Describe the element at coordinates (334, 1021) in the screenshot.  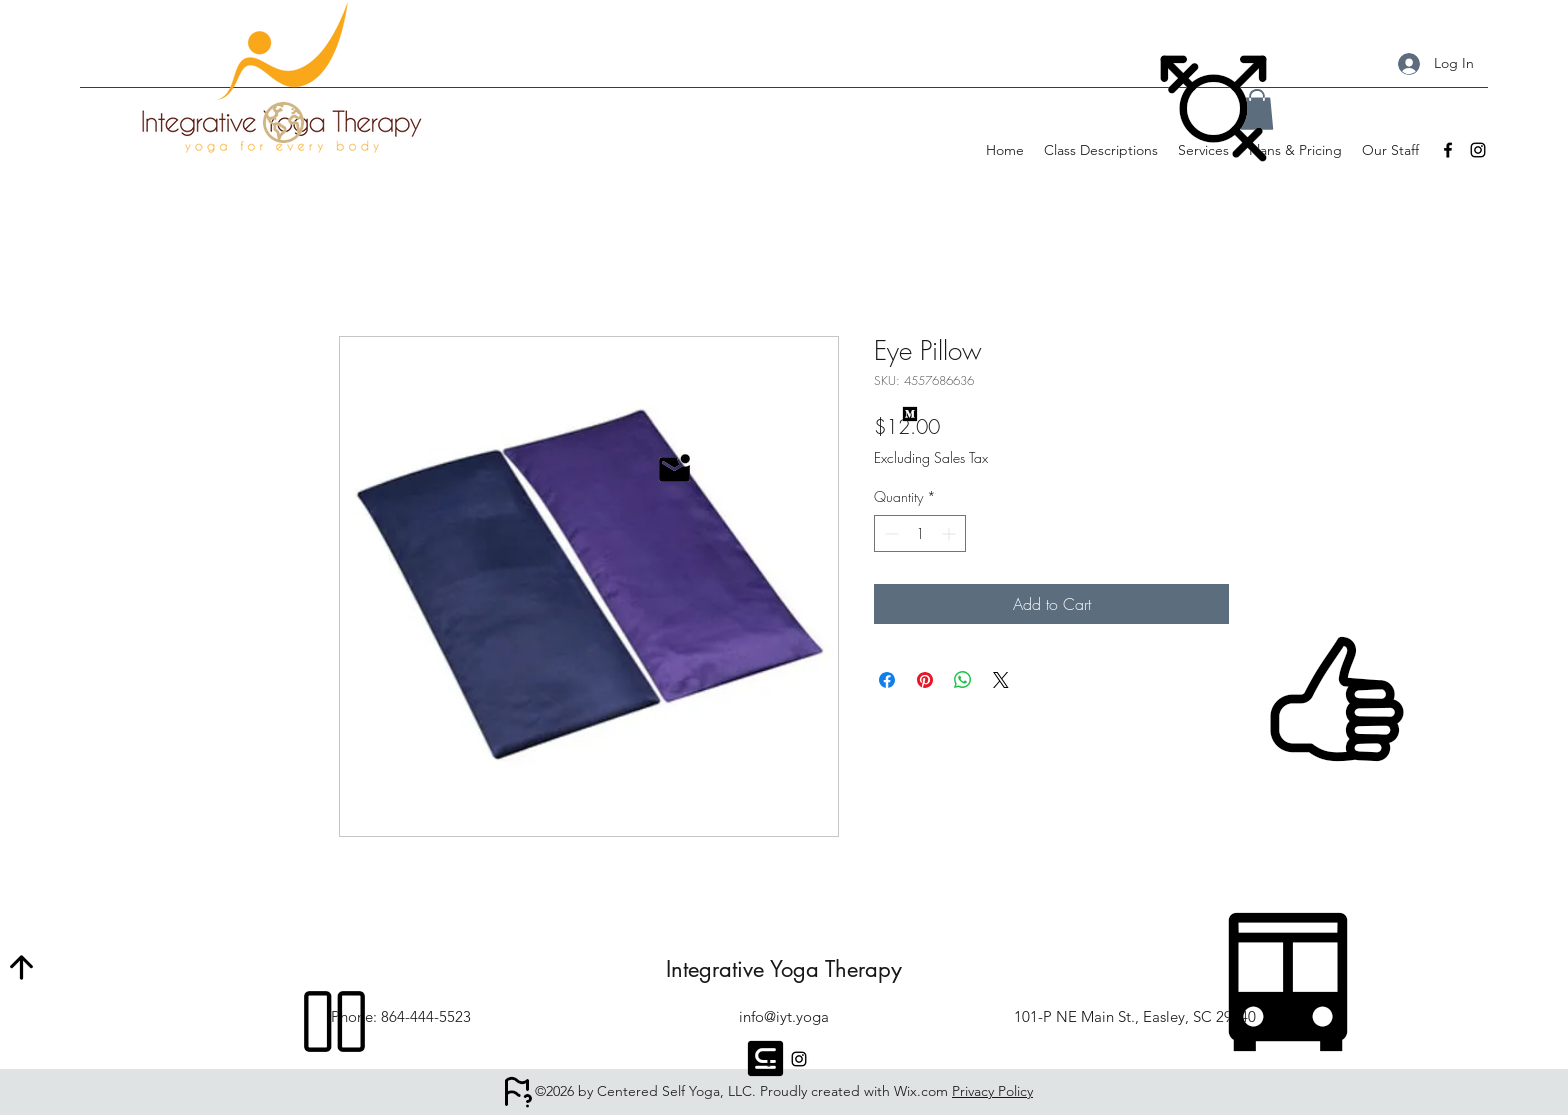
I see `switch to column view layout` at that location.